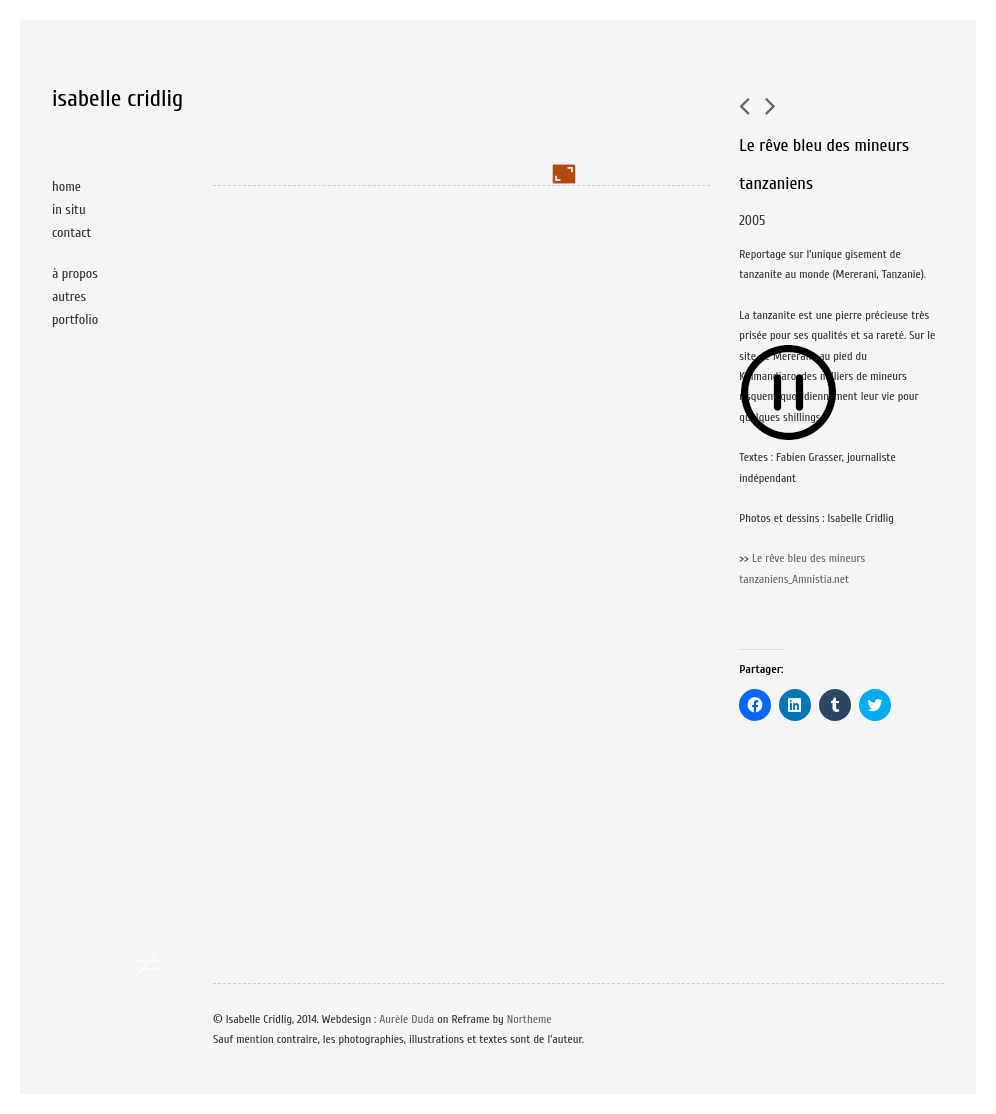 The height and width of the screenshot is (1114, 996). I want to click on indicates values are not equal or mismatched, so click(146, 965).